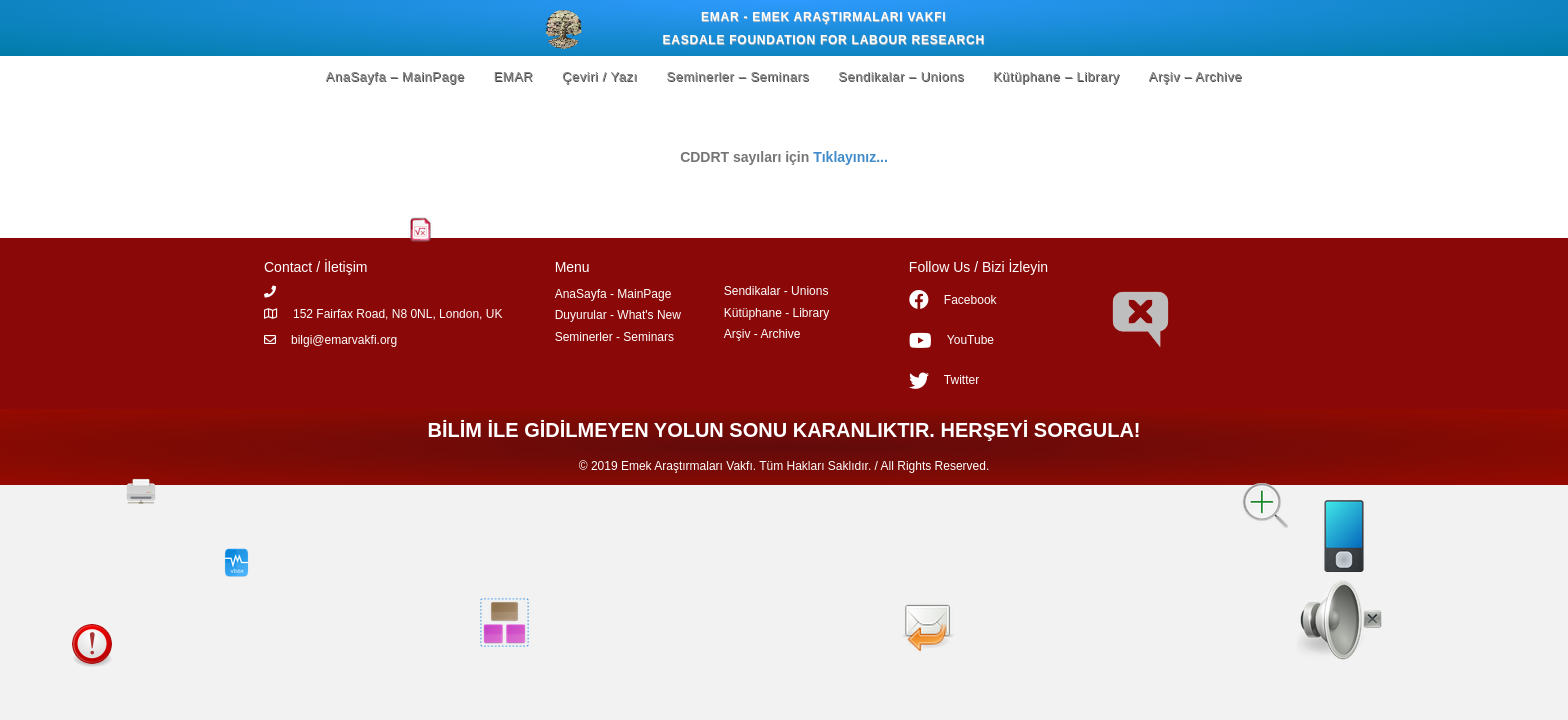 This screenshot has height=720, width=1568. What do you see at coordinates (1340, 620) in the screenshot?
I see `indicates audio is muted` at bounding box center [1340, 620].